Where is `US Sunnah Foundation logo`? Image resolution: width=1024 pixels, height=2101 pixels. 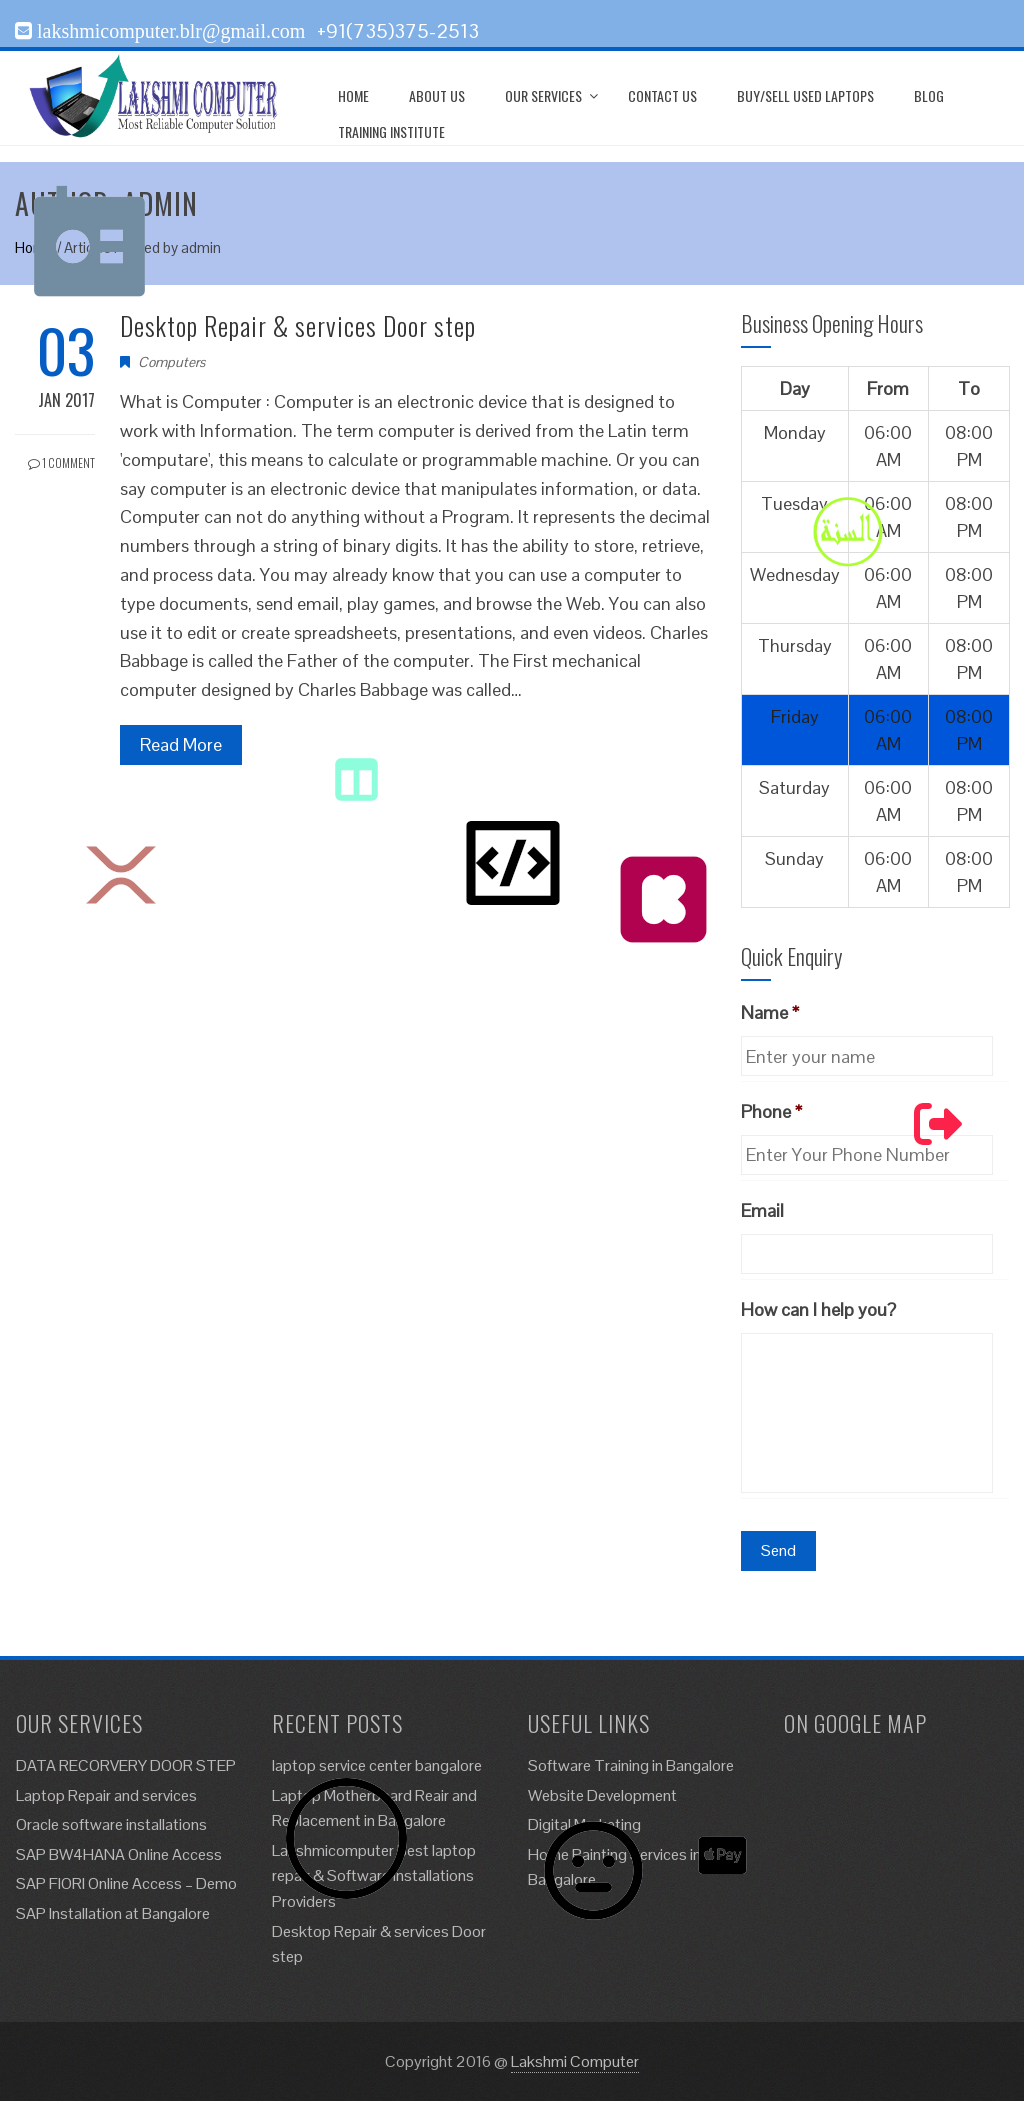 US Sunnah Foundation logo is located at coordinates (848, 530).